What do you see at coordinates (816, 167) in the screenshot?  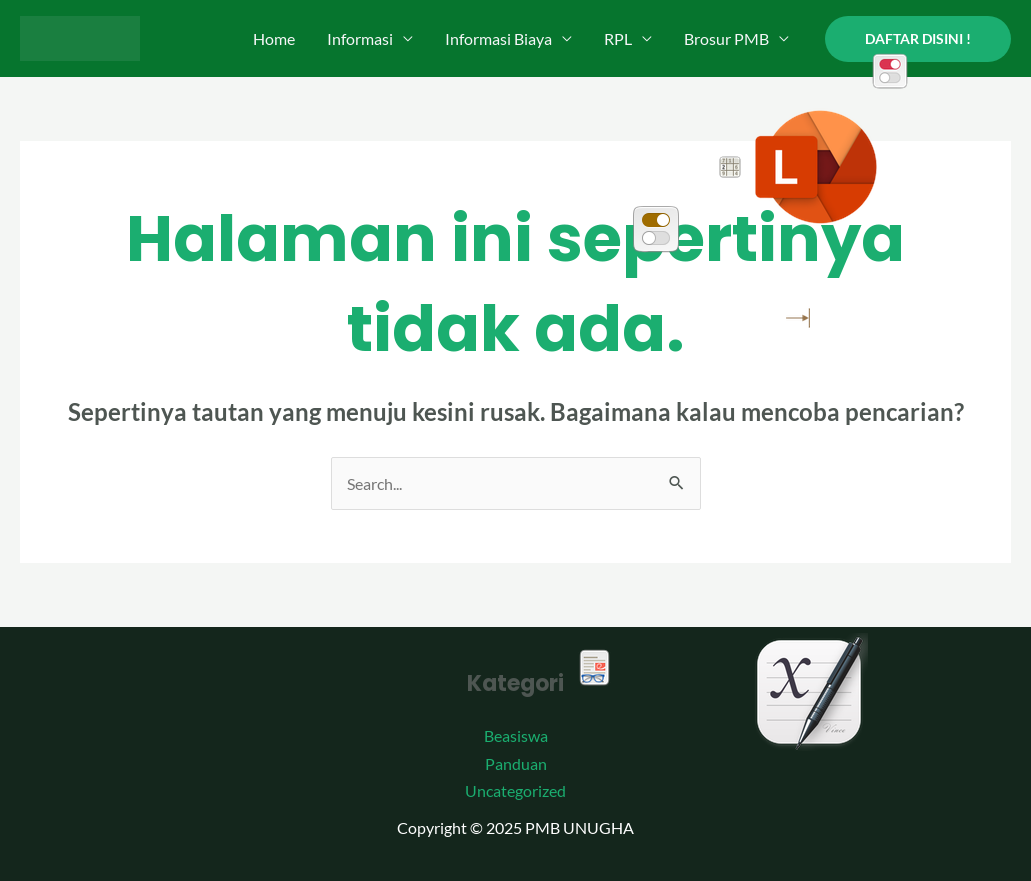 I see `open microsoft lens app` at bounding box center [816, 167].